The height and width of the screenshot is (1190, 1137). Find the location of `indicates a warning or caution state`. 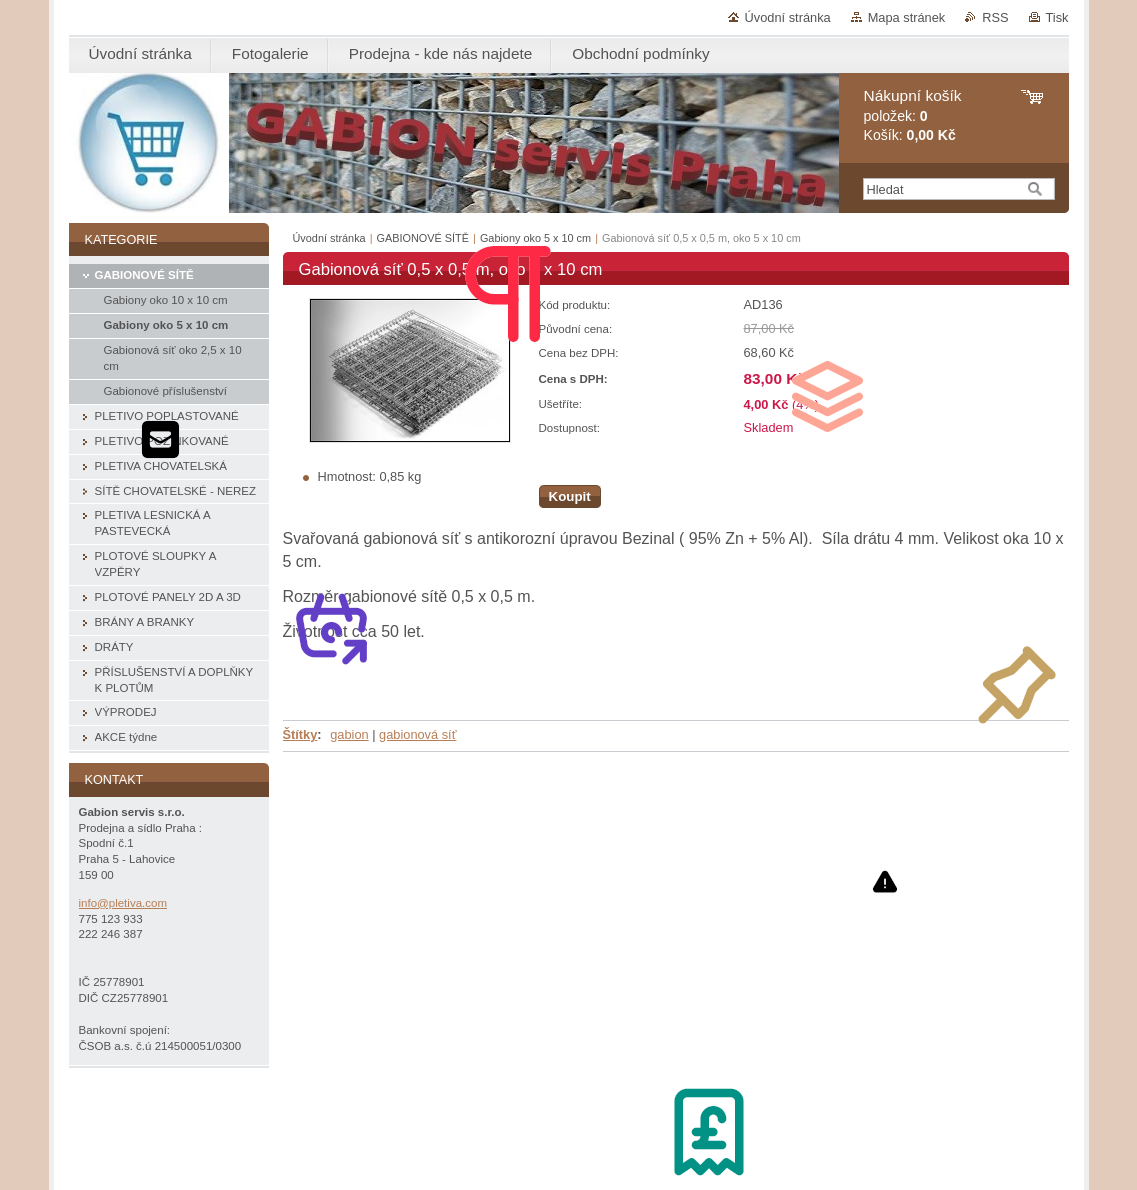

indicates a warning or caution state is located at coordinates (885, 883).